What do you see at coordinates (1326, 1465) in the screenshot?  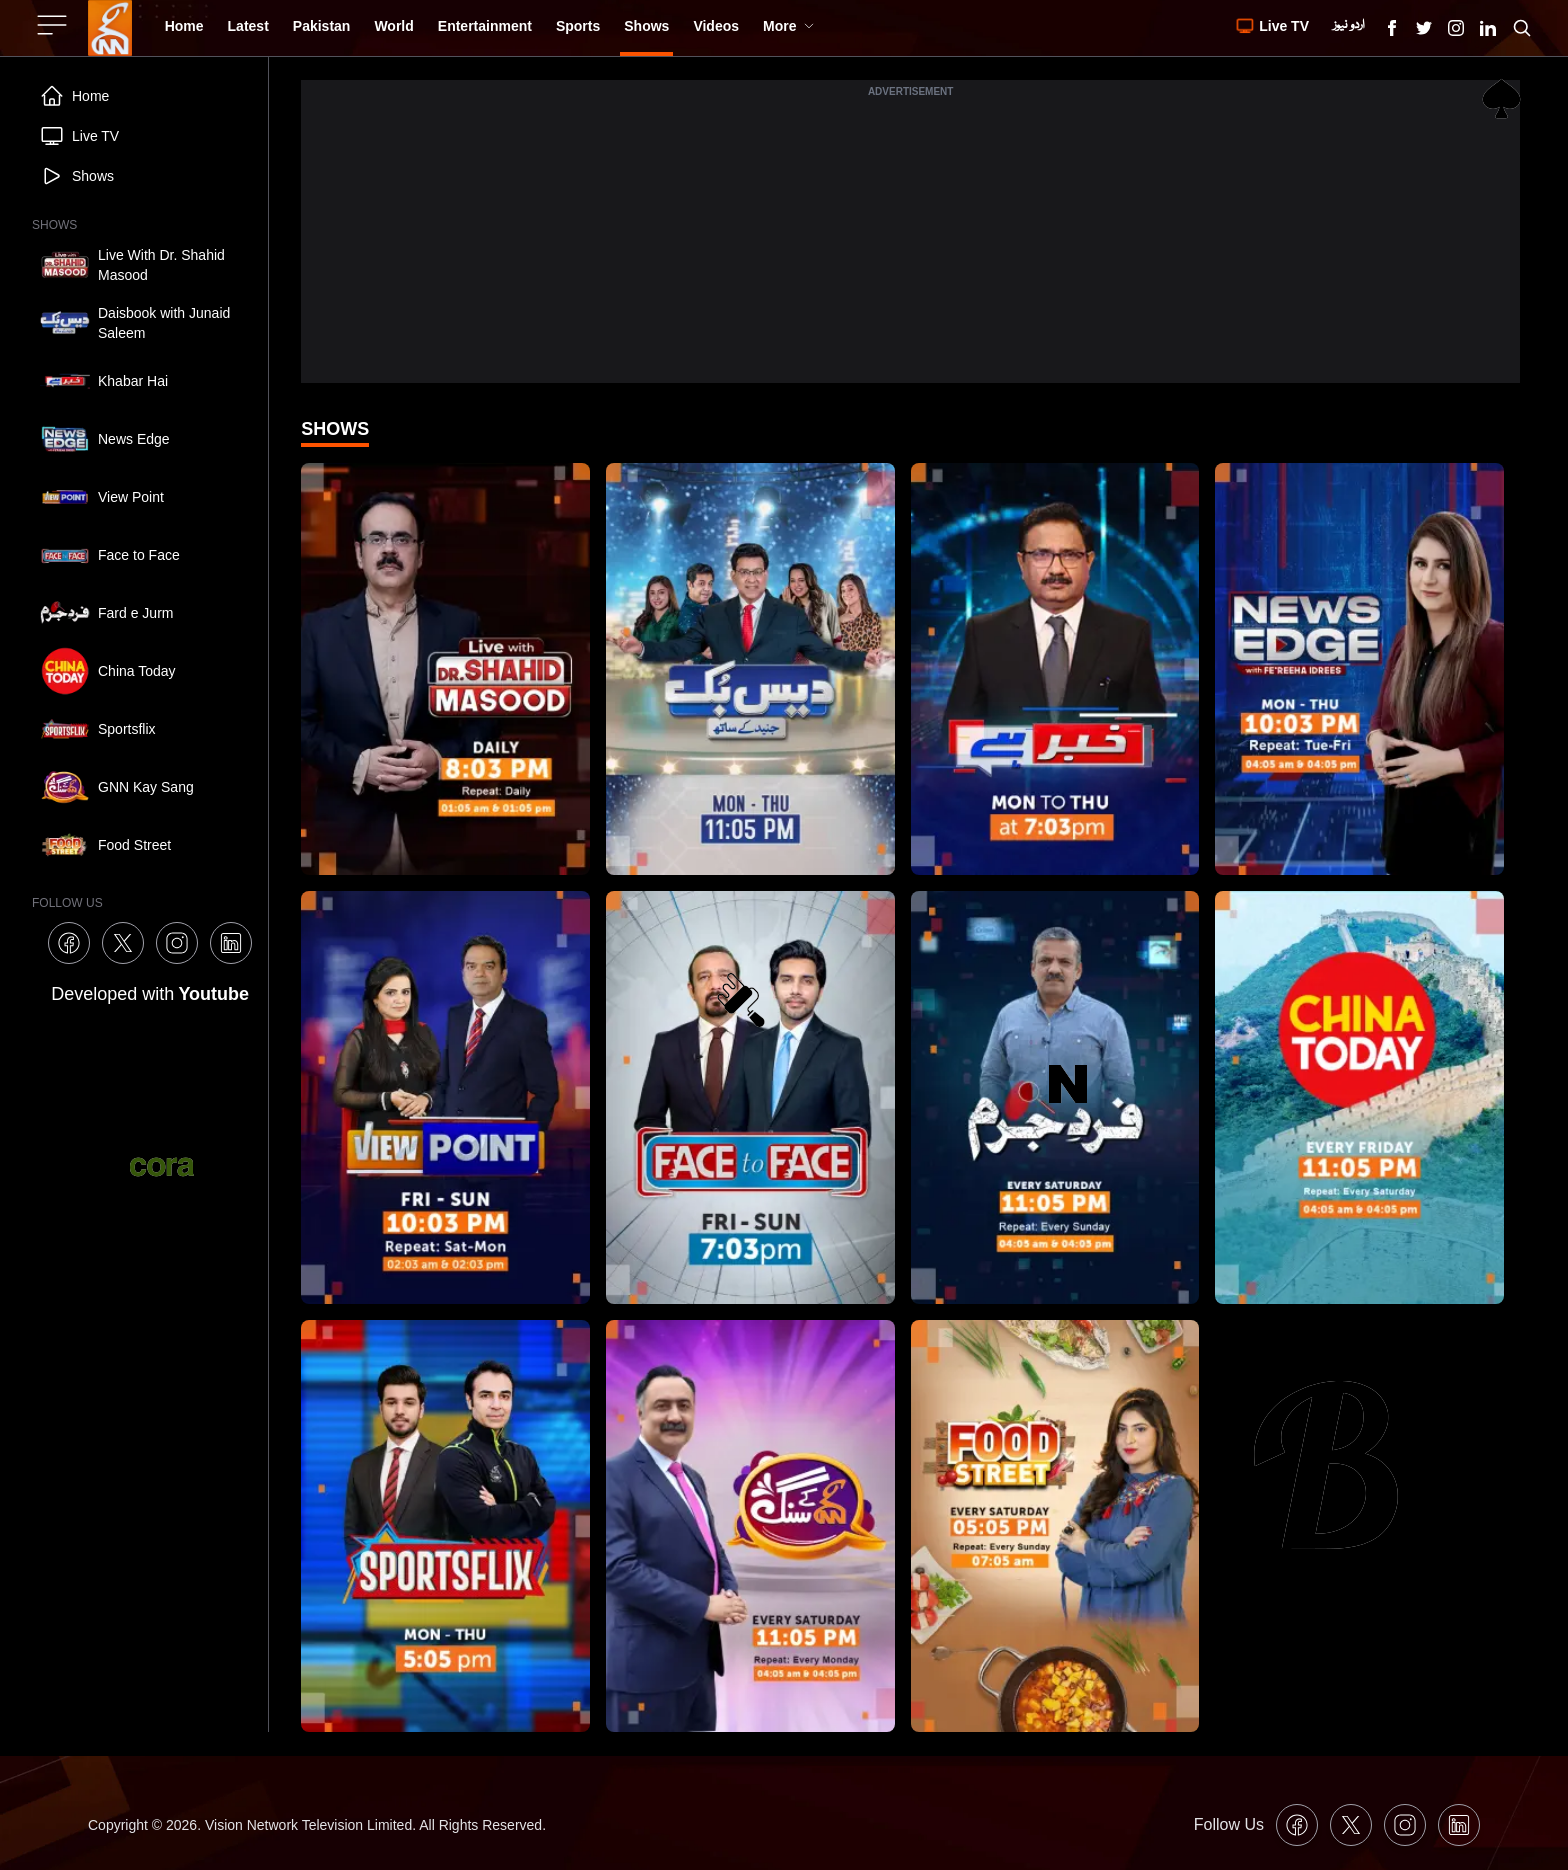 I see `buefy framework logo` at bounding box center [1326, 1465].